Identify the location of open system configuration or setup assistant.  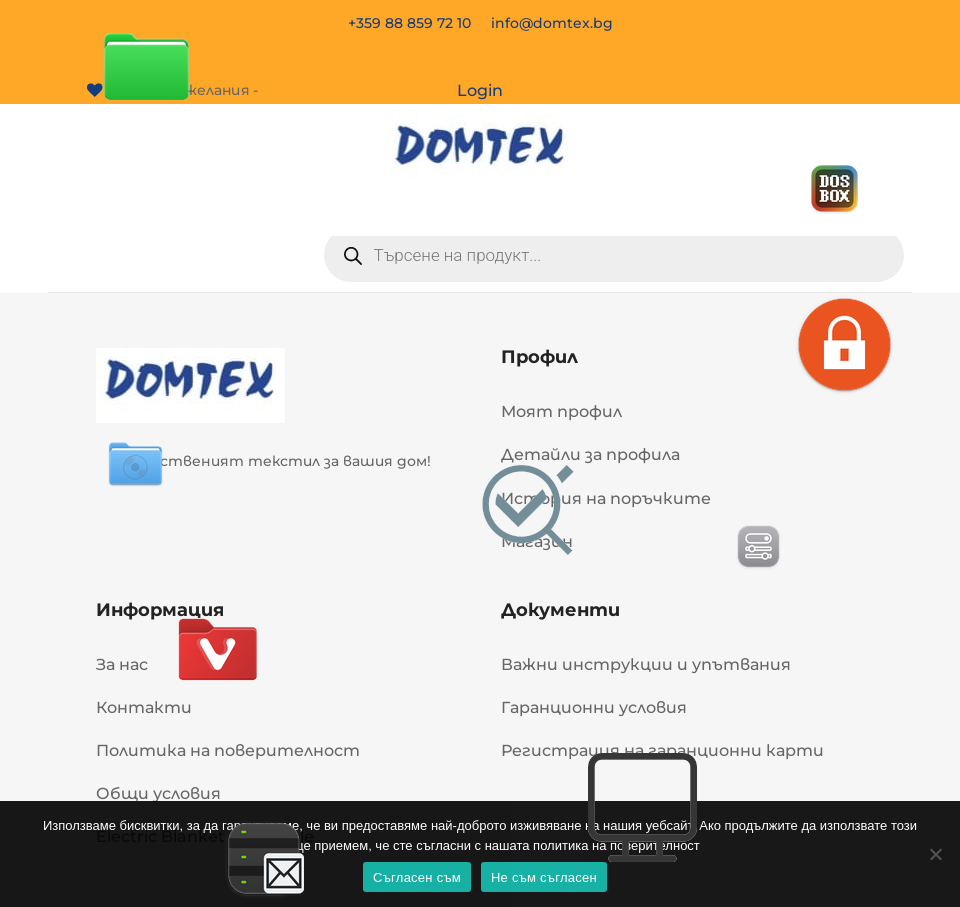
(528, 510).